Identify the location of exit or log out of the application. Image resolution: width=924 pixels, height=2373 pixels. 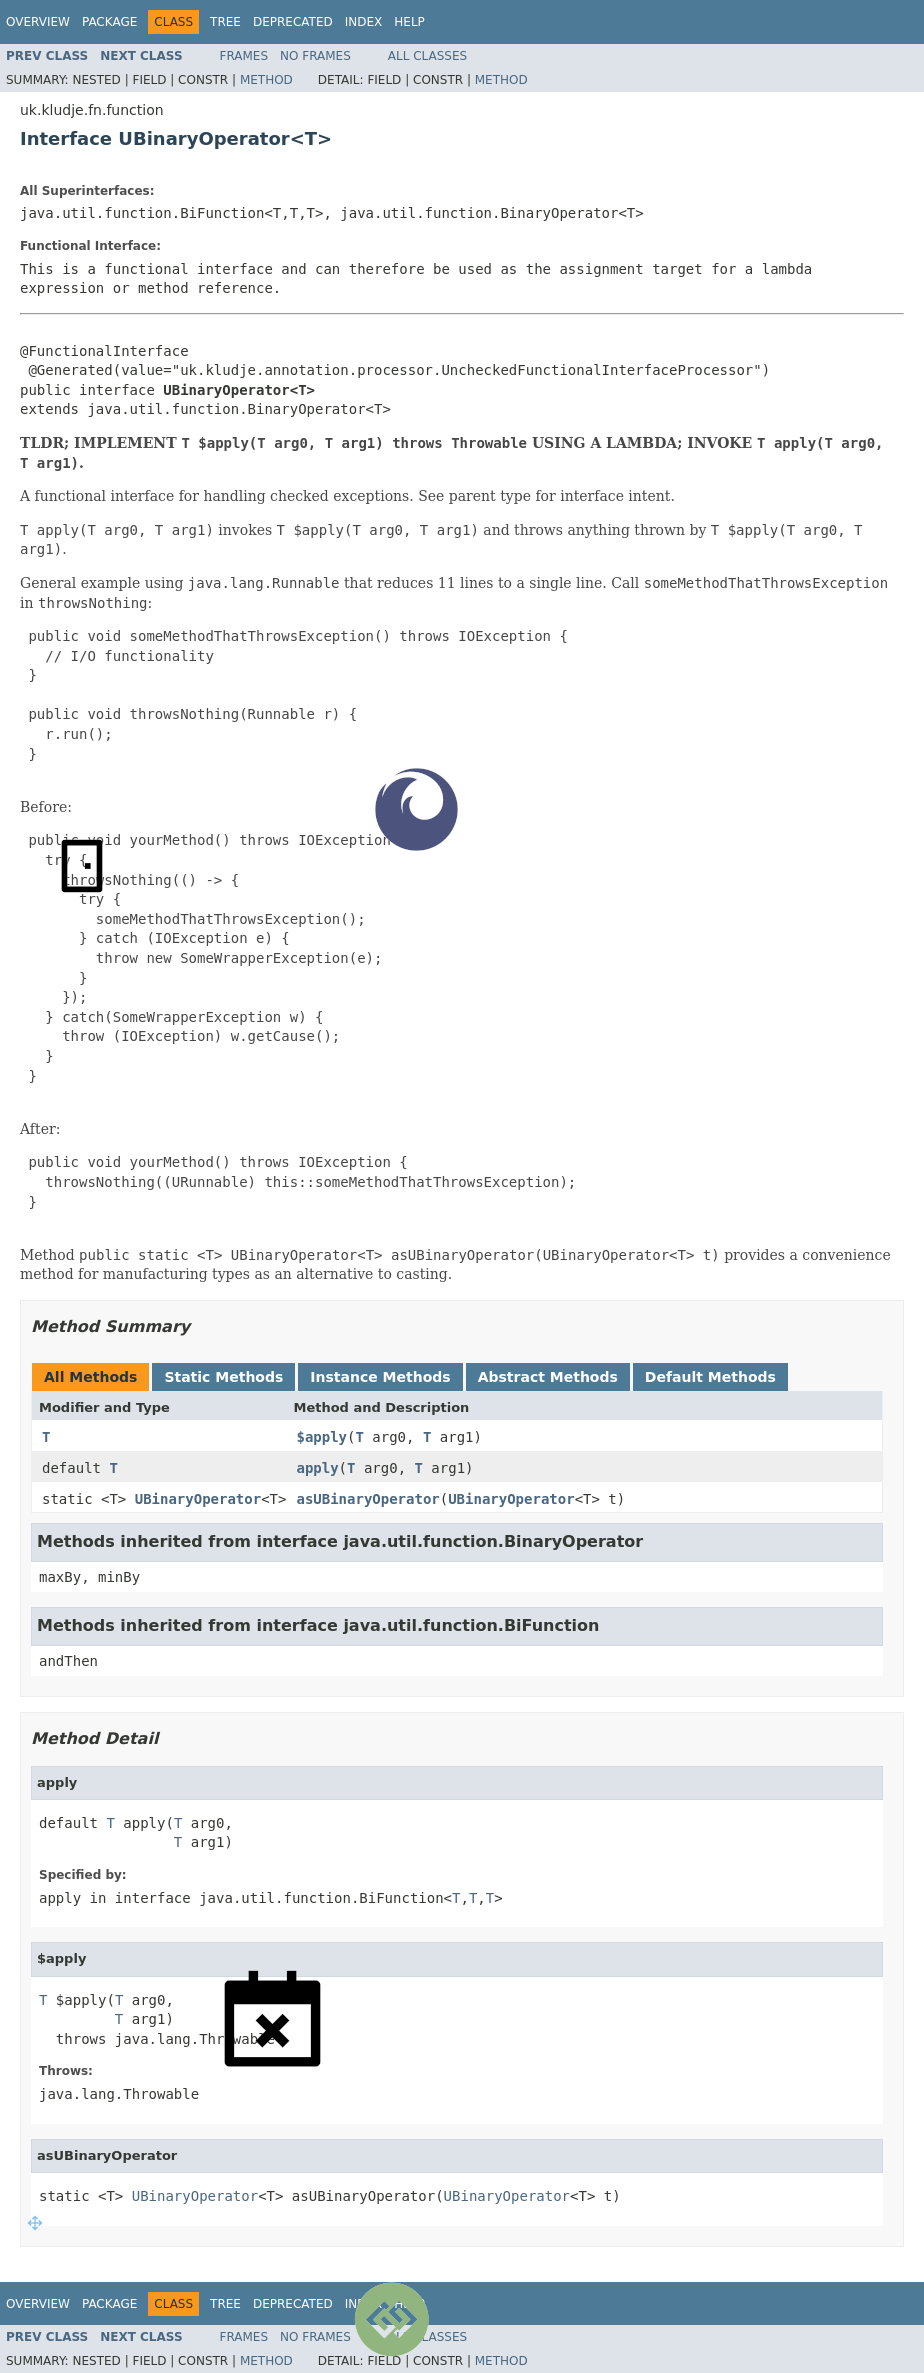
(82, 866).